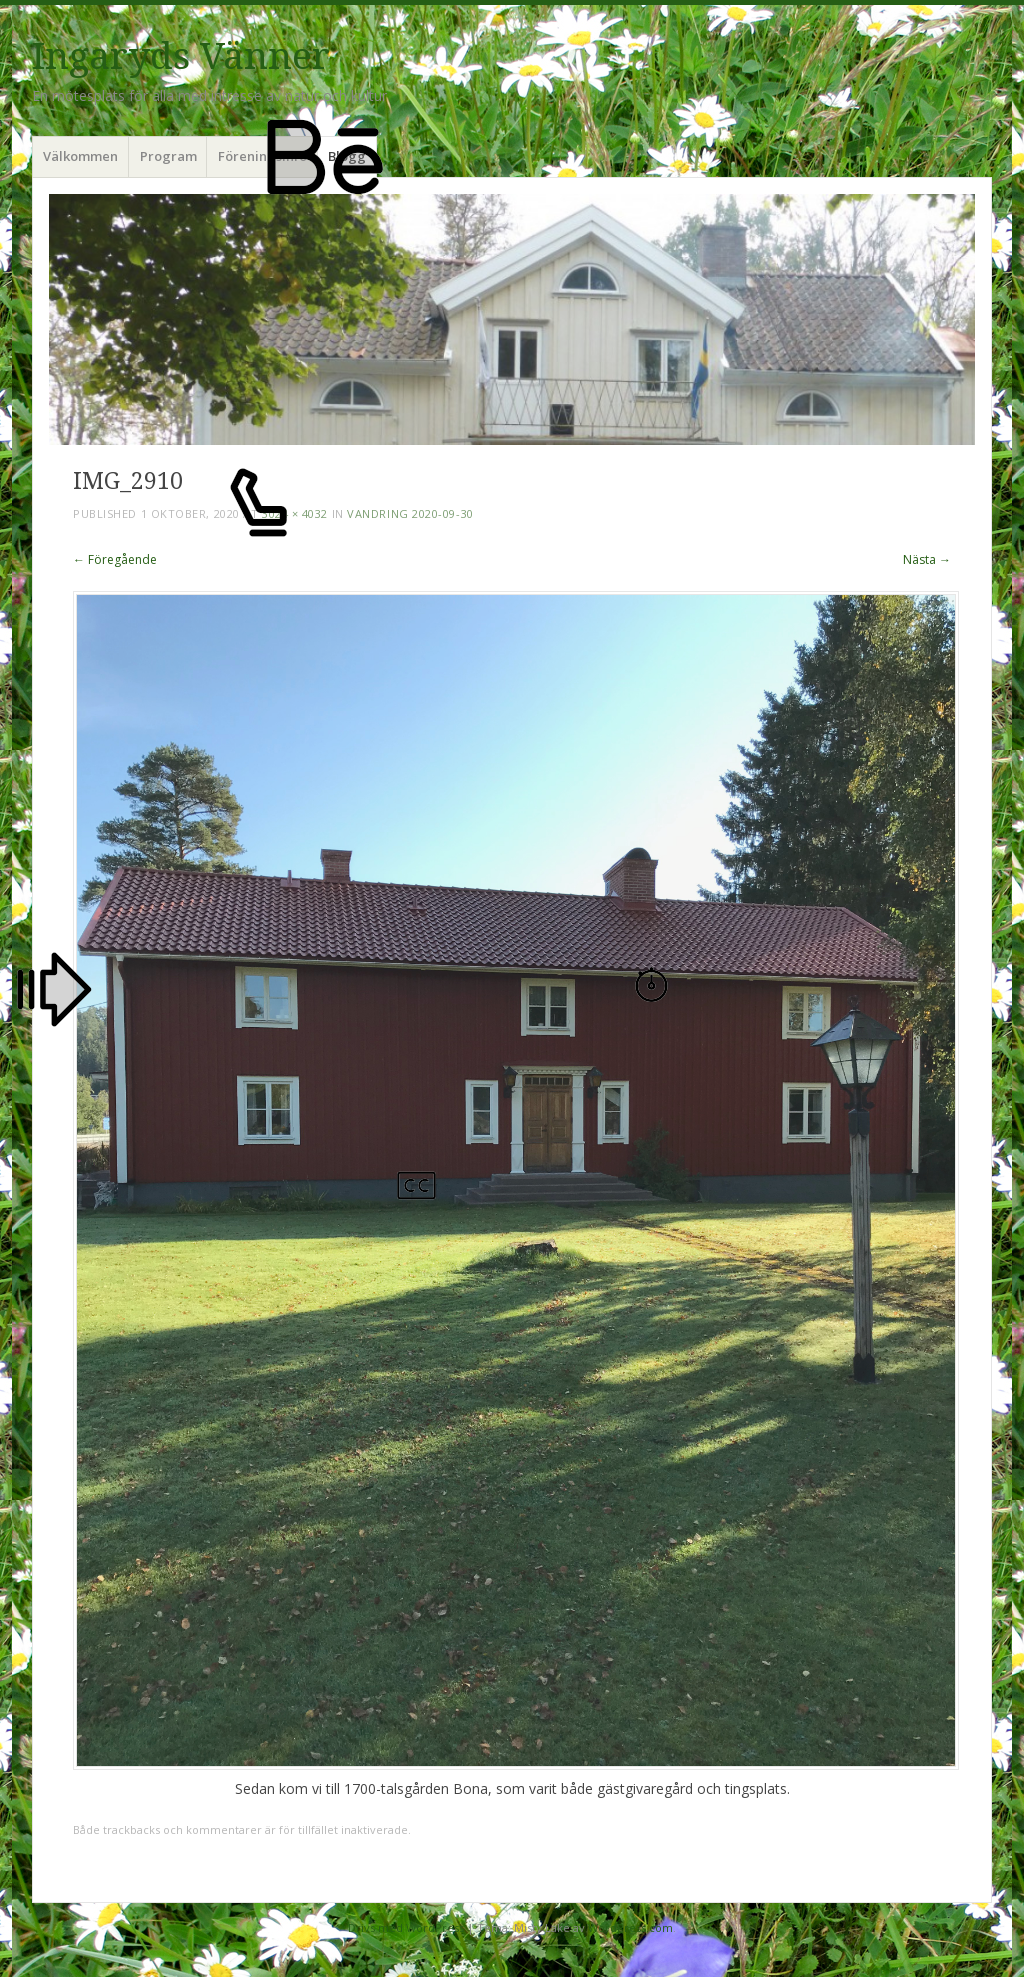 This screenshot has width=1024, height=1977. What do you see at coordinates (257, 502) in the screenshot?
I see `select or reserve a seat` at bounding box center [257, 502].